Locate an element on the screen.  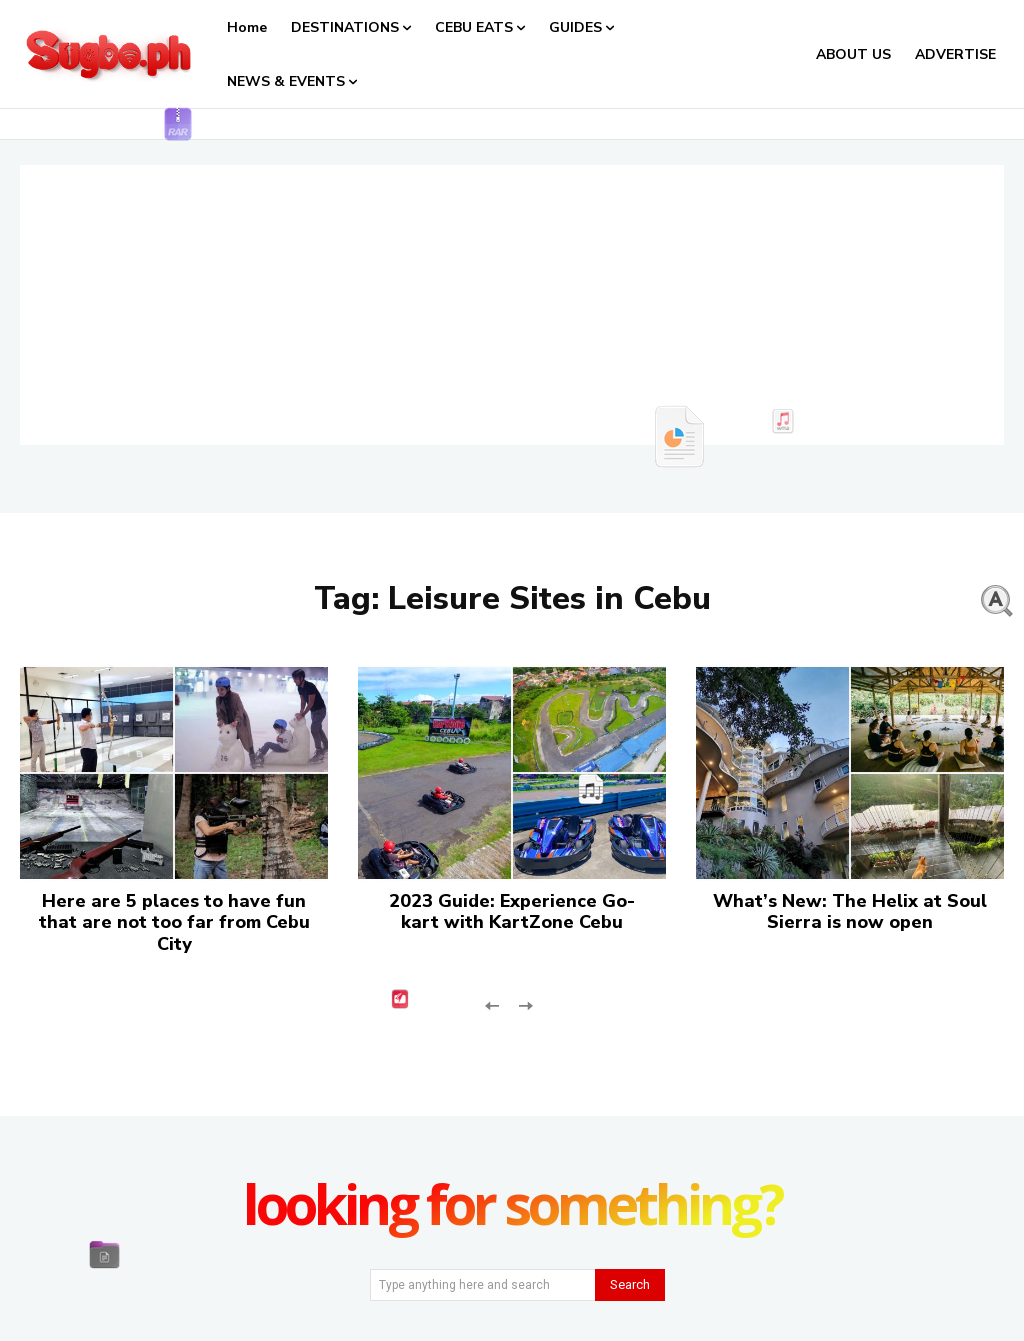
search for files or documents is located at coordinates (997, 601).